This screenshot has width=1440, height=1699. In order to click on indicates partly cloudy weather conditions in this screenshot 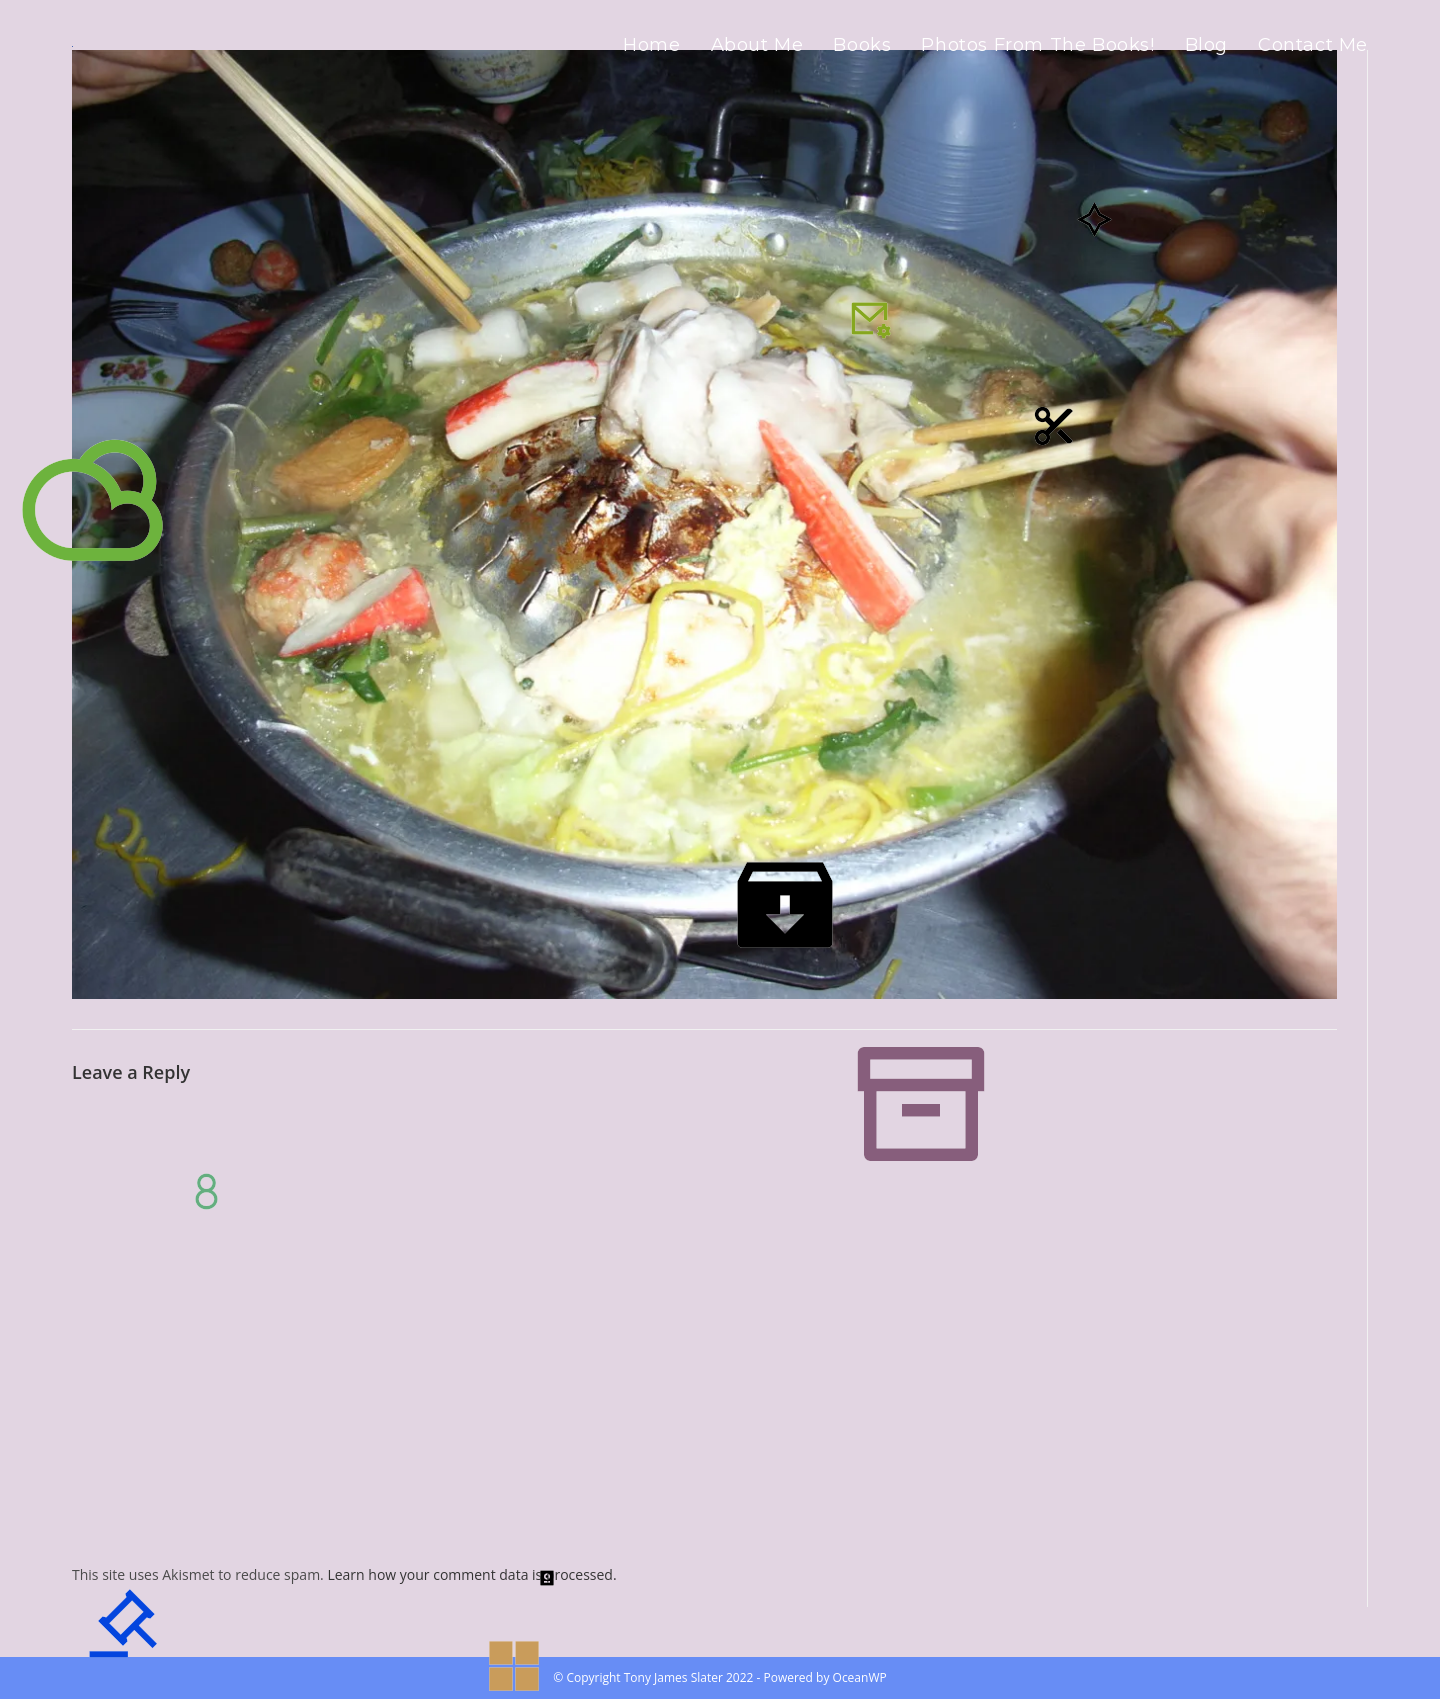, I will do `click(92, 503)`.